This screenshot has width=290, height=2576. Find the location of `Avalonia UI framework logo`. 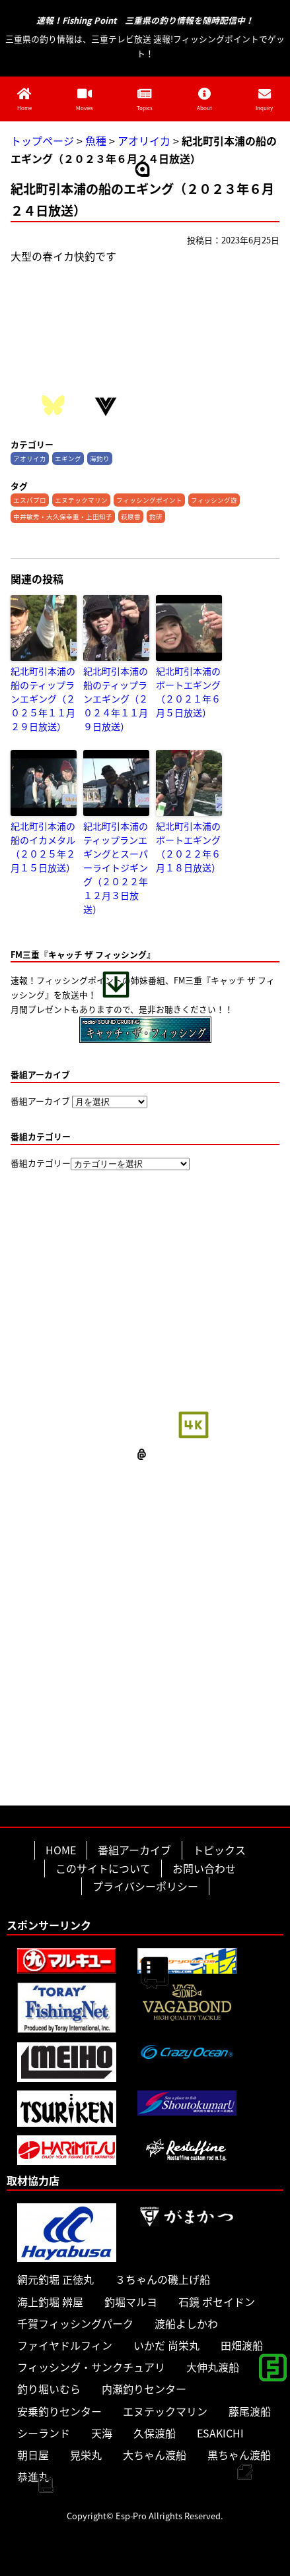

Avalonia UI framework logo is located at coordinates (142, 169).